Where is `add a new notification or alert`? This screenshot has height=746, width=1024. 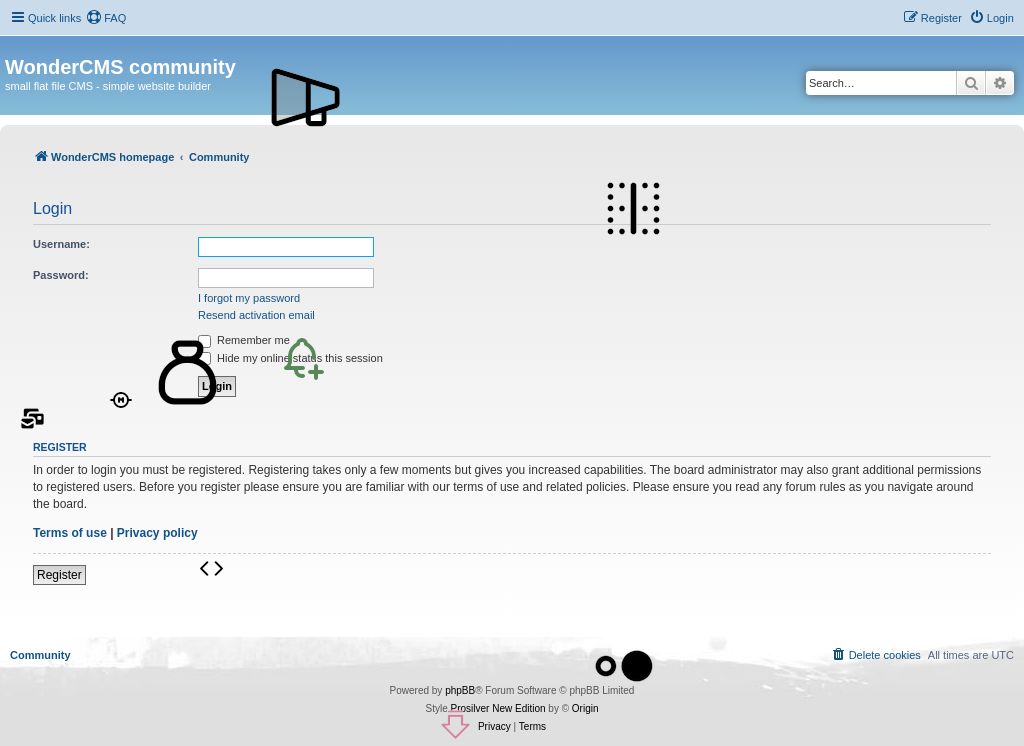
add a new notification or alert is located at coordinates (302, 358).